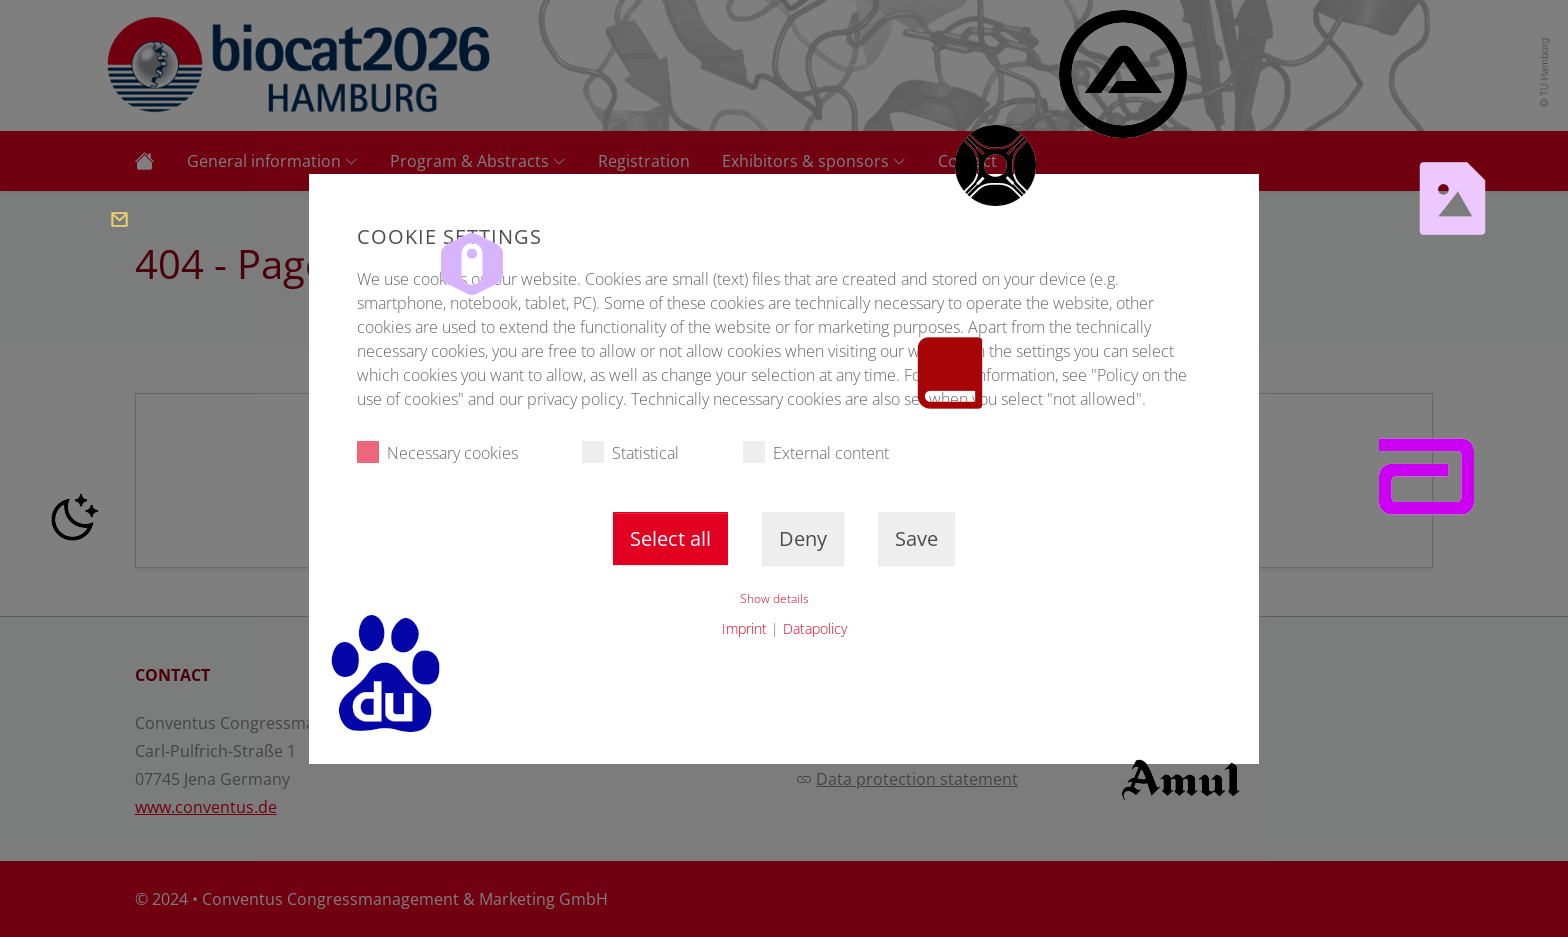  What do you see at coordinates (472, 264) in the screenshot?
I see `open the refine app` at bounding box center [472, 264].